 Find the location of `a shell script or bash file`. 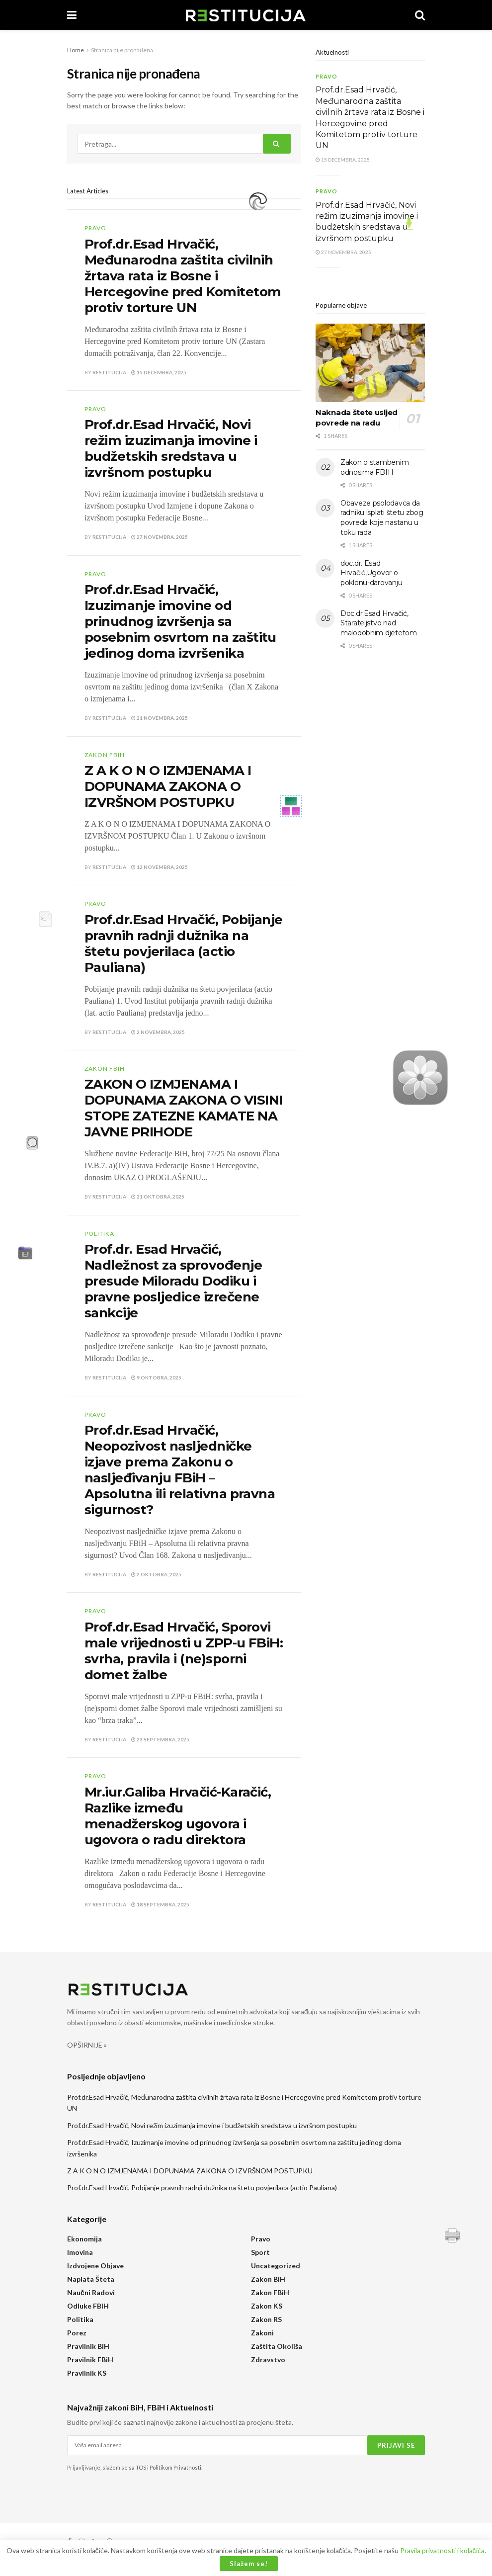

a shell script or bash file is located at coordinates (45, 919).